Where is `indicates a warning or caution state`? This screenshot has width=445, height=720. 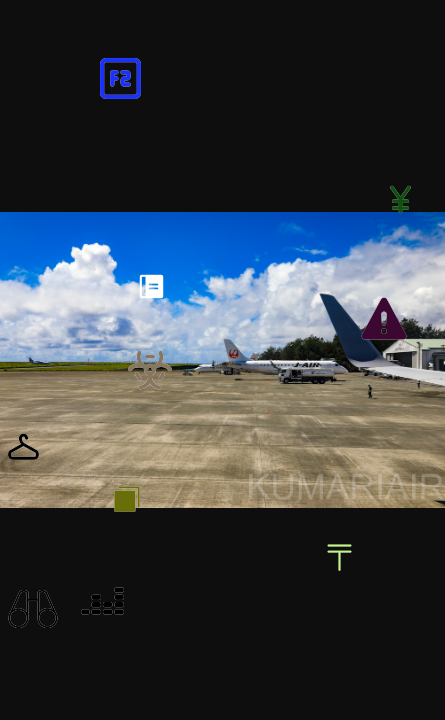 indicates a warning or caution state is located at coordinates (384, 320).